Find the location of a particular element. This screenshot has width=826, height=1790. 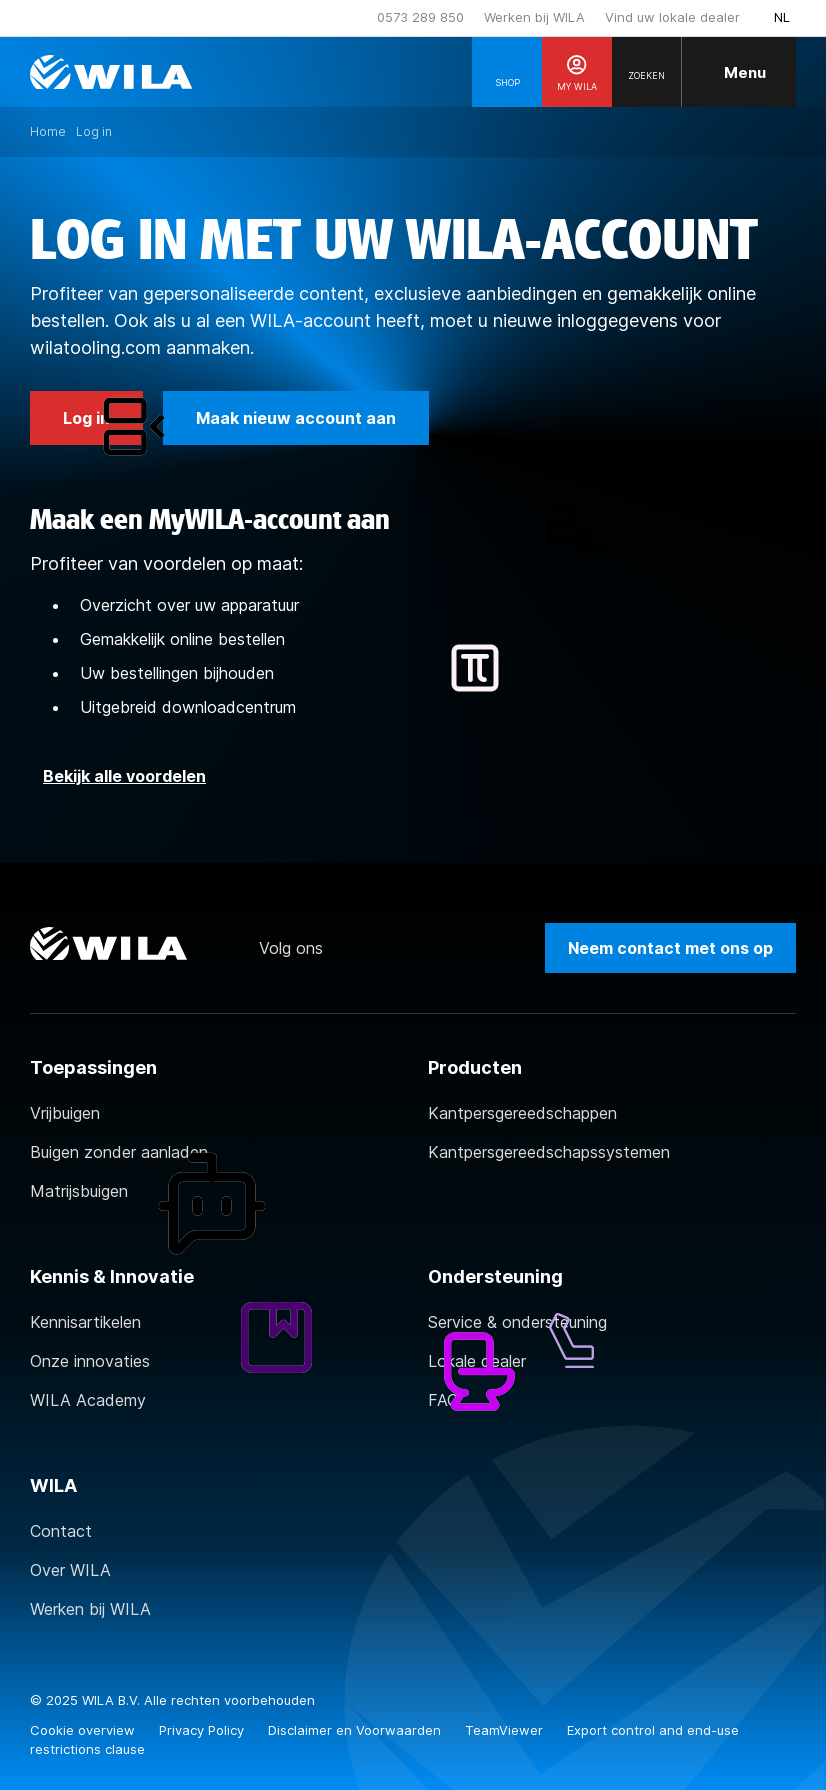

locate nearby restroom facilities is located at coordinates (479, 1371).